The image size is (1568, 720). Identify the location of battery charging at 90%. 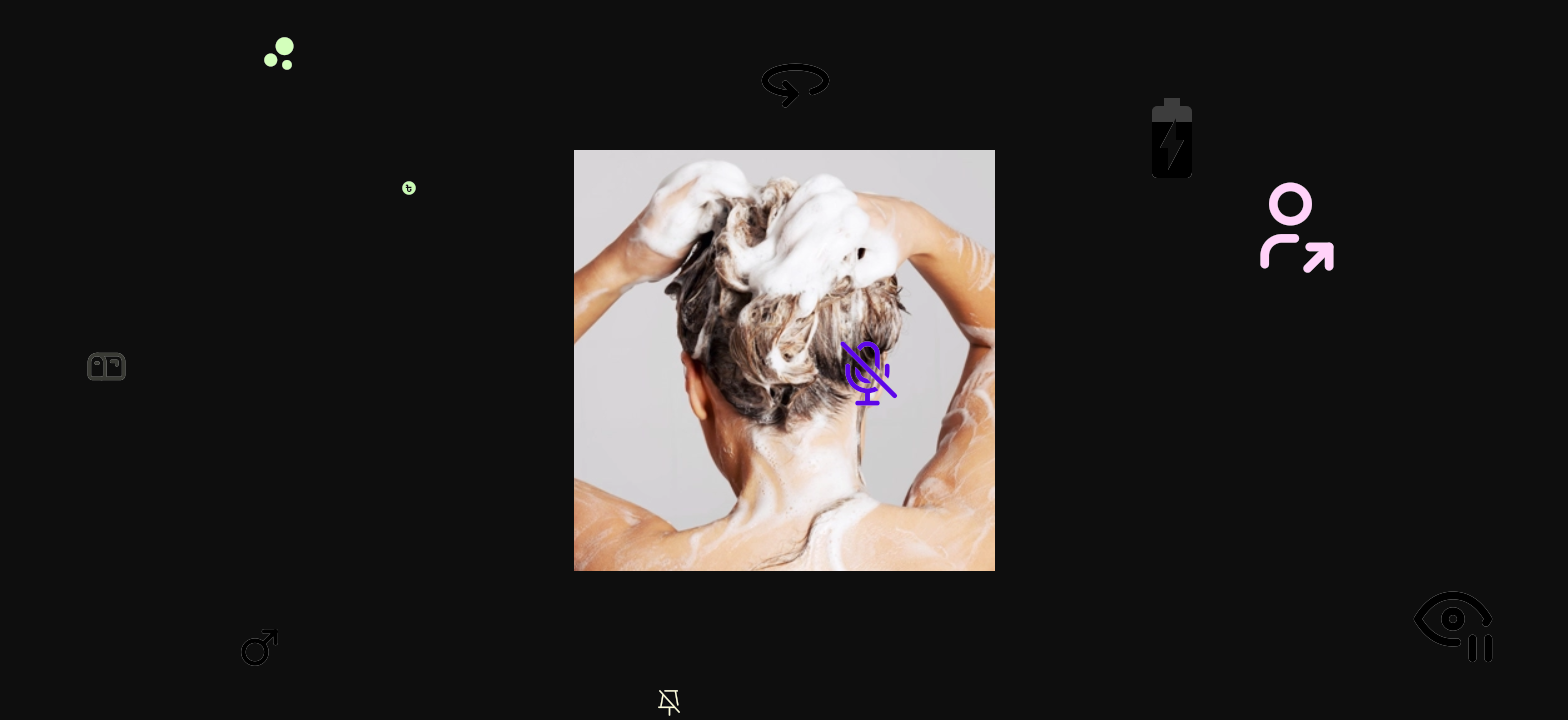
(1172, 138).